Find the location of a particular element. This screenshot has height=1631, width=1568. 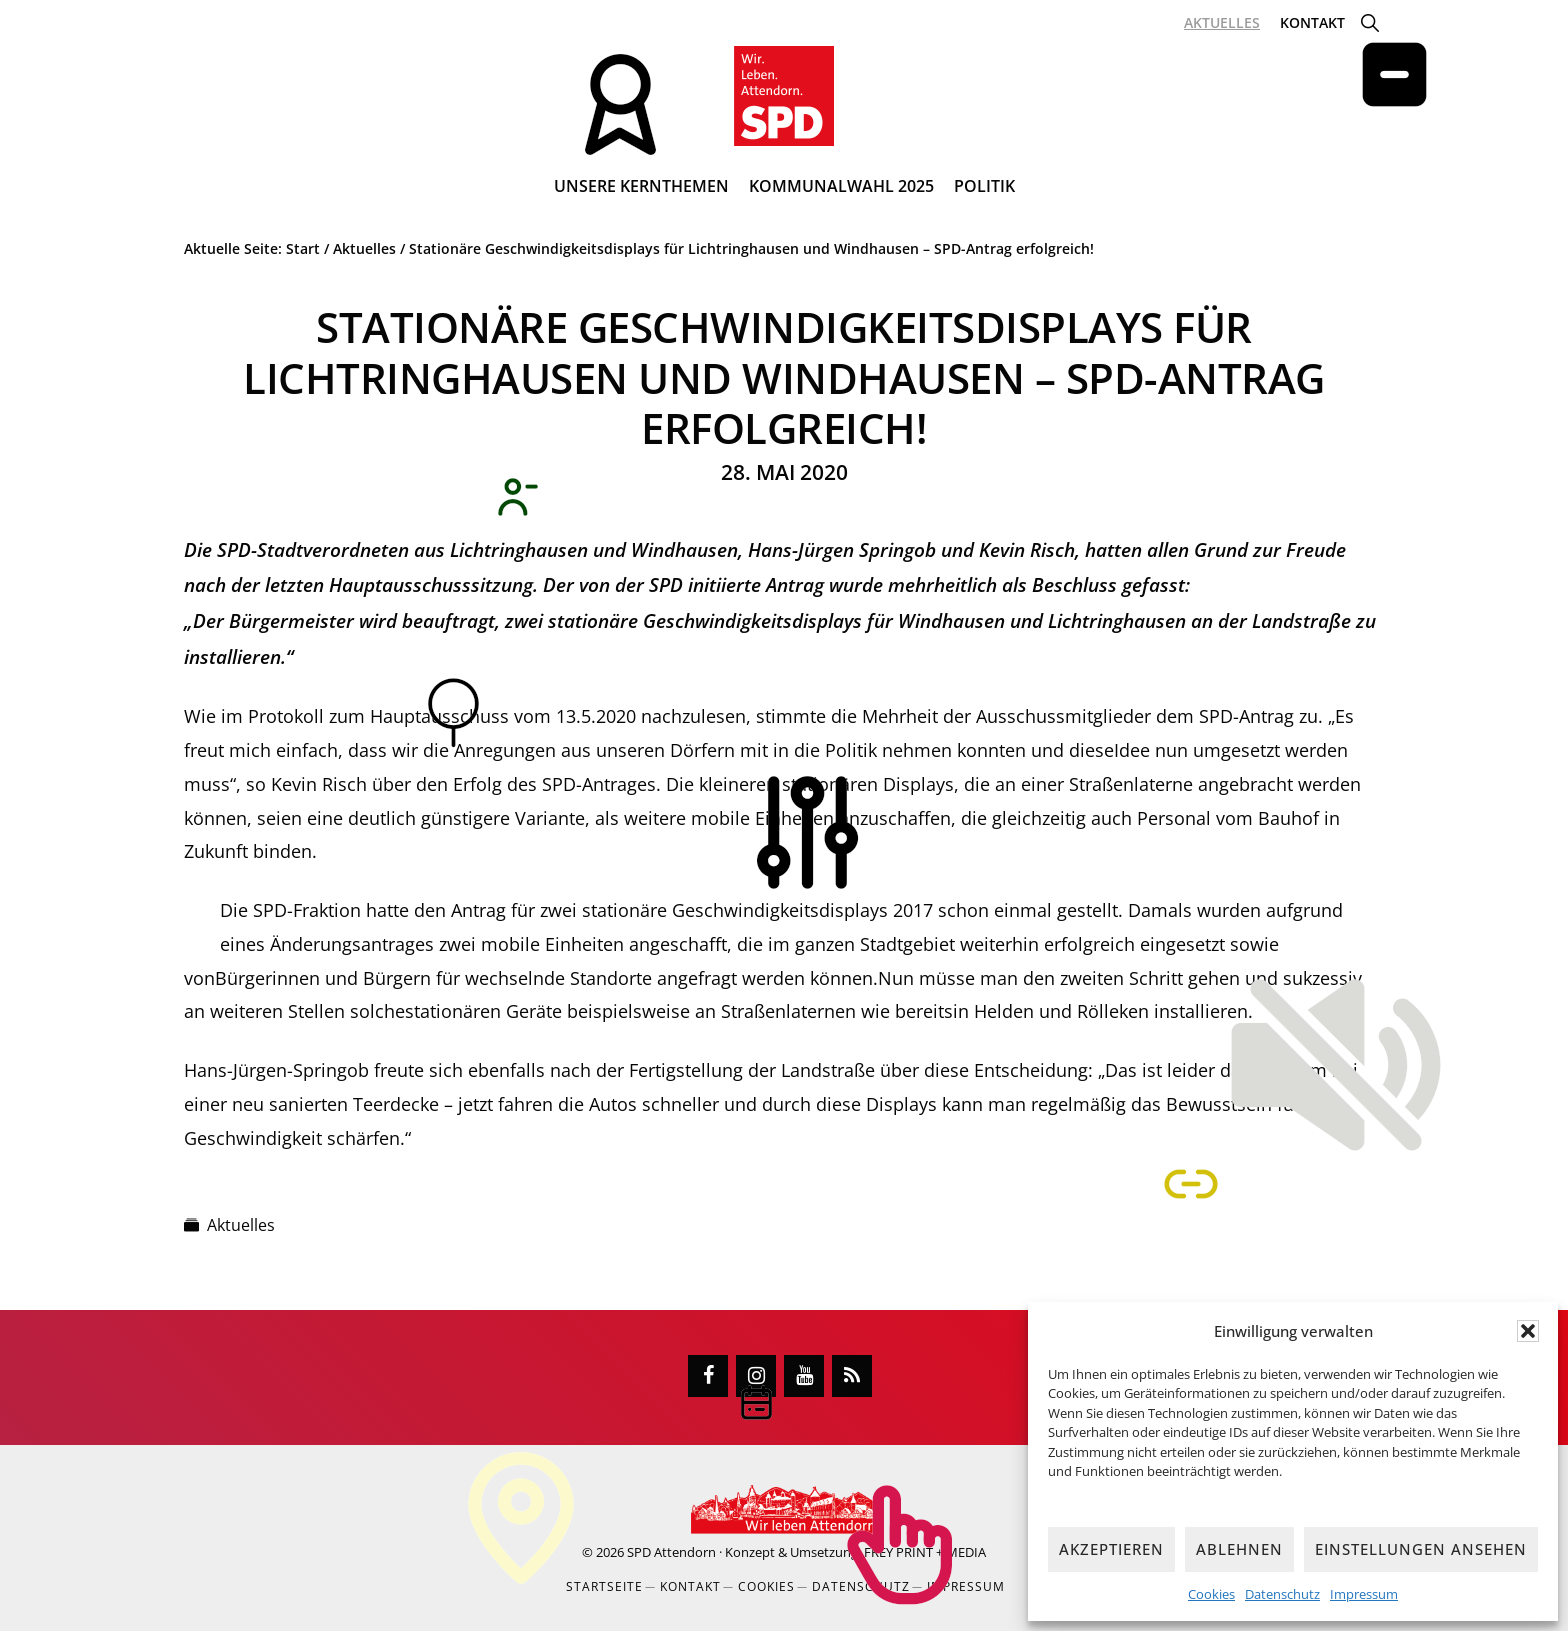

open calendar or date picker is located at coordinates (756, 1402).